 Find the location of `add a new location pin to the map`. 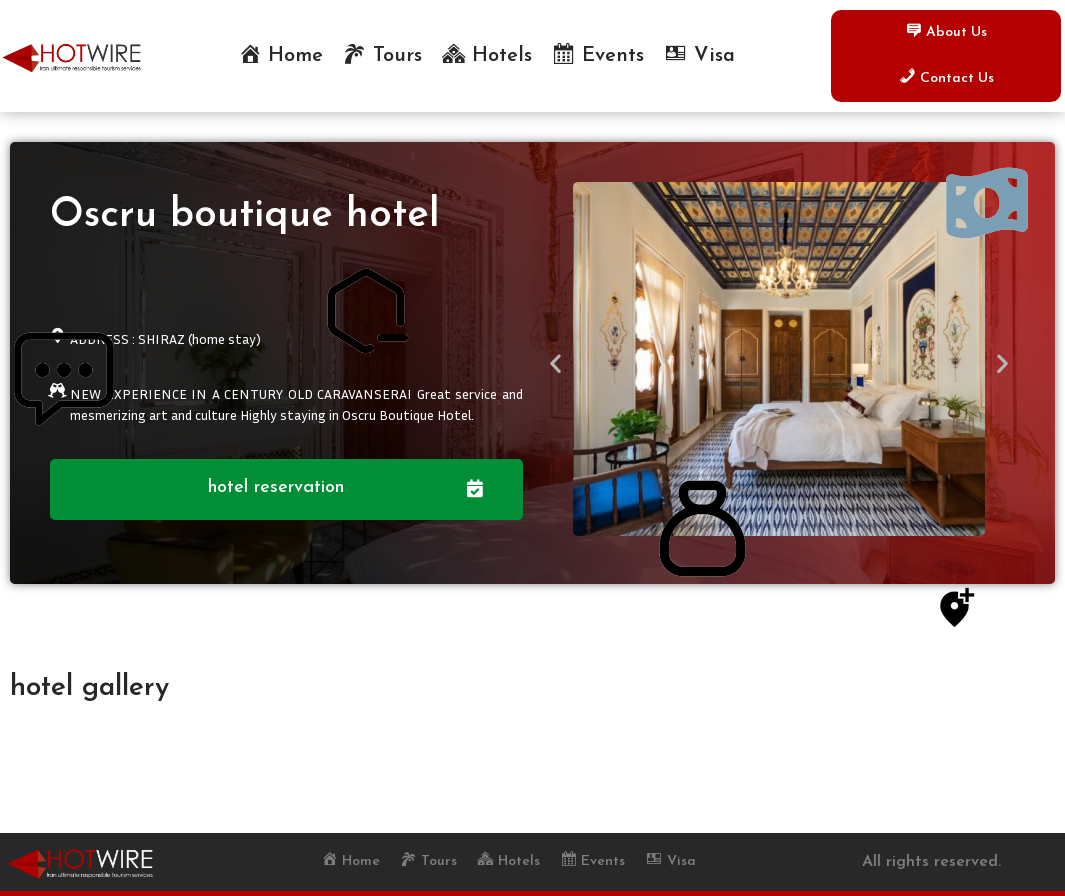

add a new location pin to the map is located at coordinates (954, 607).